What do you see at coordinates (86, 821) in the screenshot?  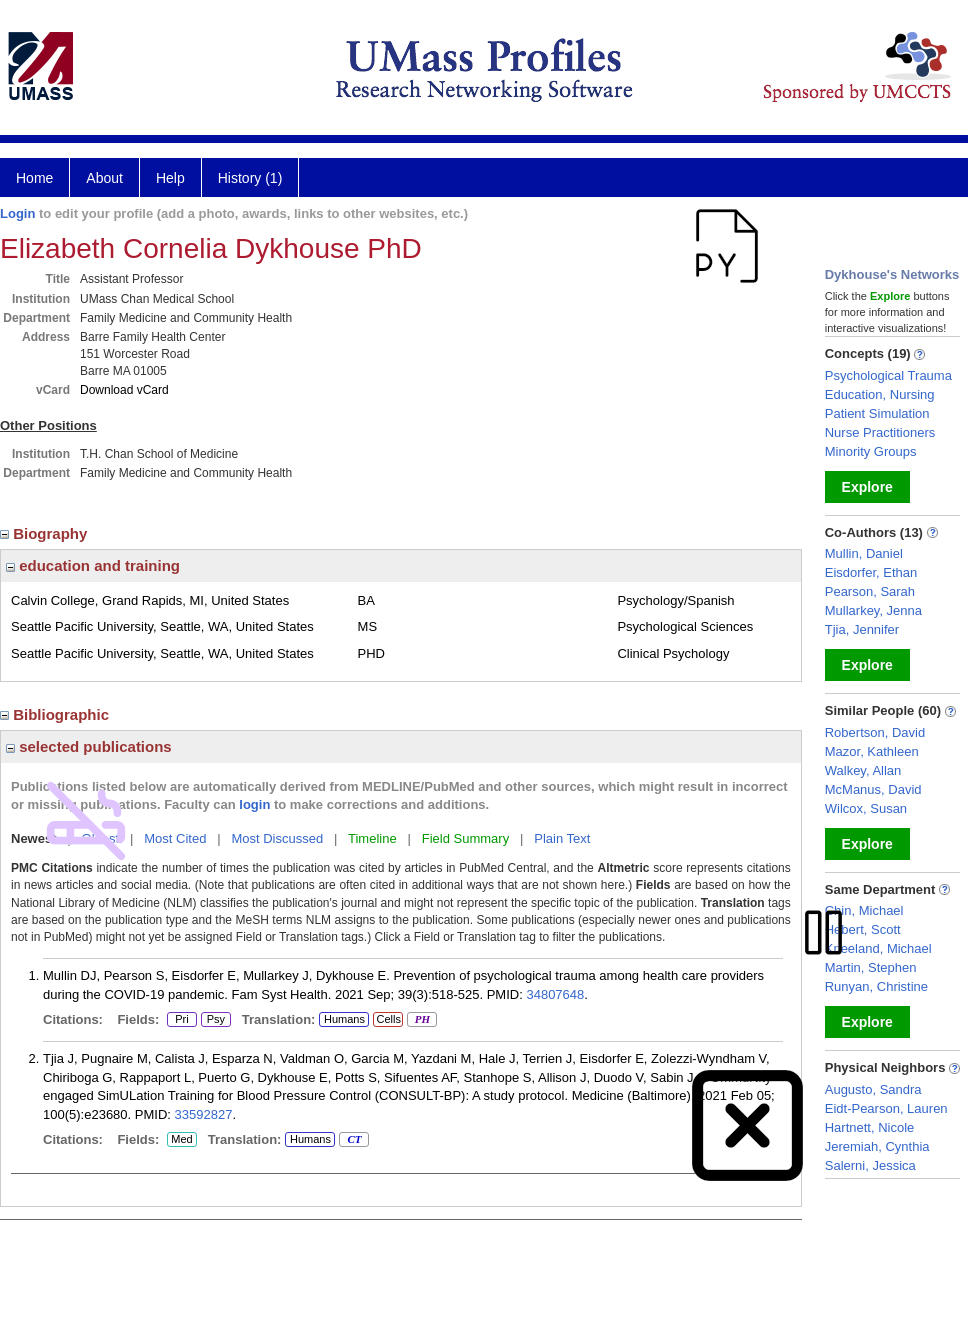 I see `indicates a no smoking zone` at bounding box center [86, 821].